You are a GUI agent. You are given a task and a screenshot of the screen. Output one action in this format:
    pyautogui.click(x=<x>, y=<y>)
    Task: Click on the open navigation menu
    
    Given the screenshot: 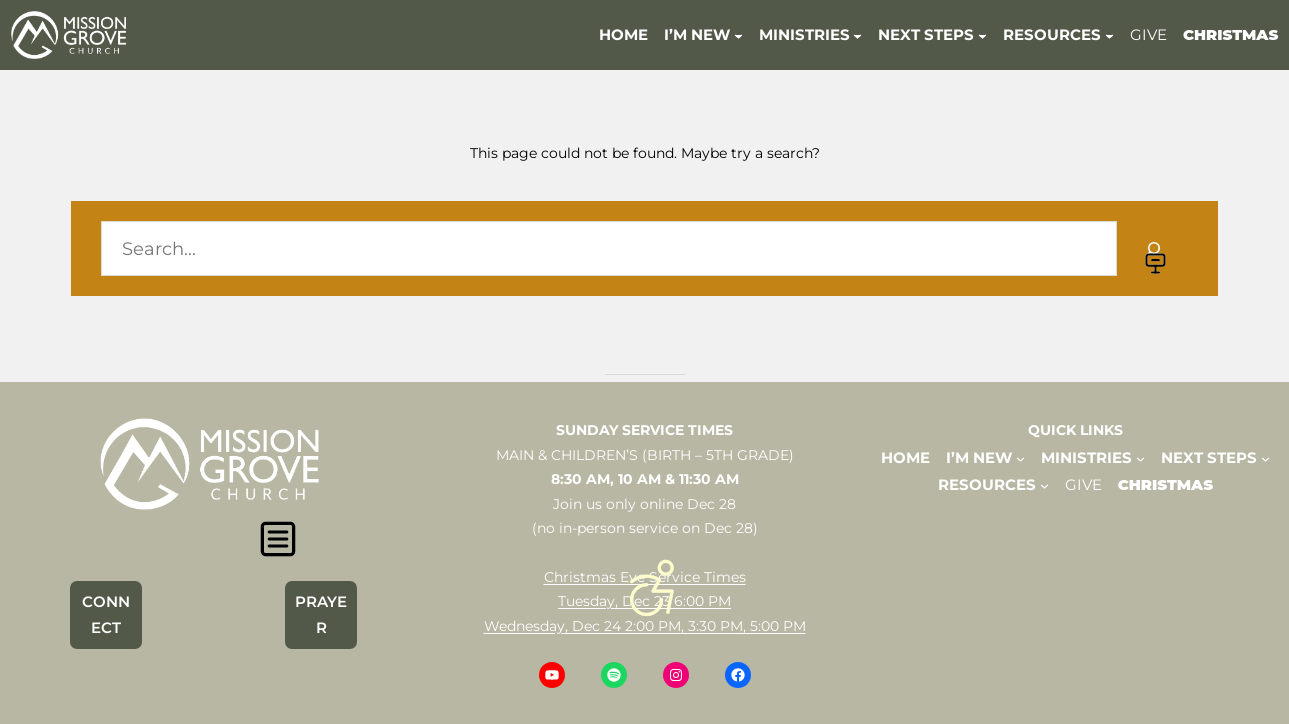 What is the action you would take?
    pyautogui.click(x=278, y=539)
    